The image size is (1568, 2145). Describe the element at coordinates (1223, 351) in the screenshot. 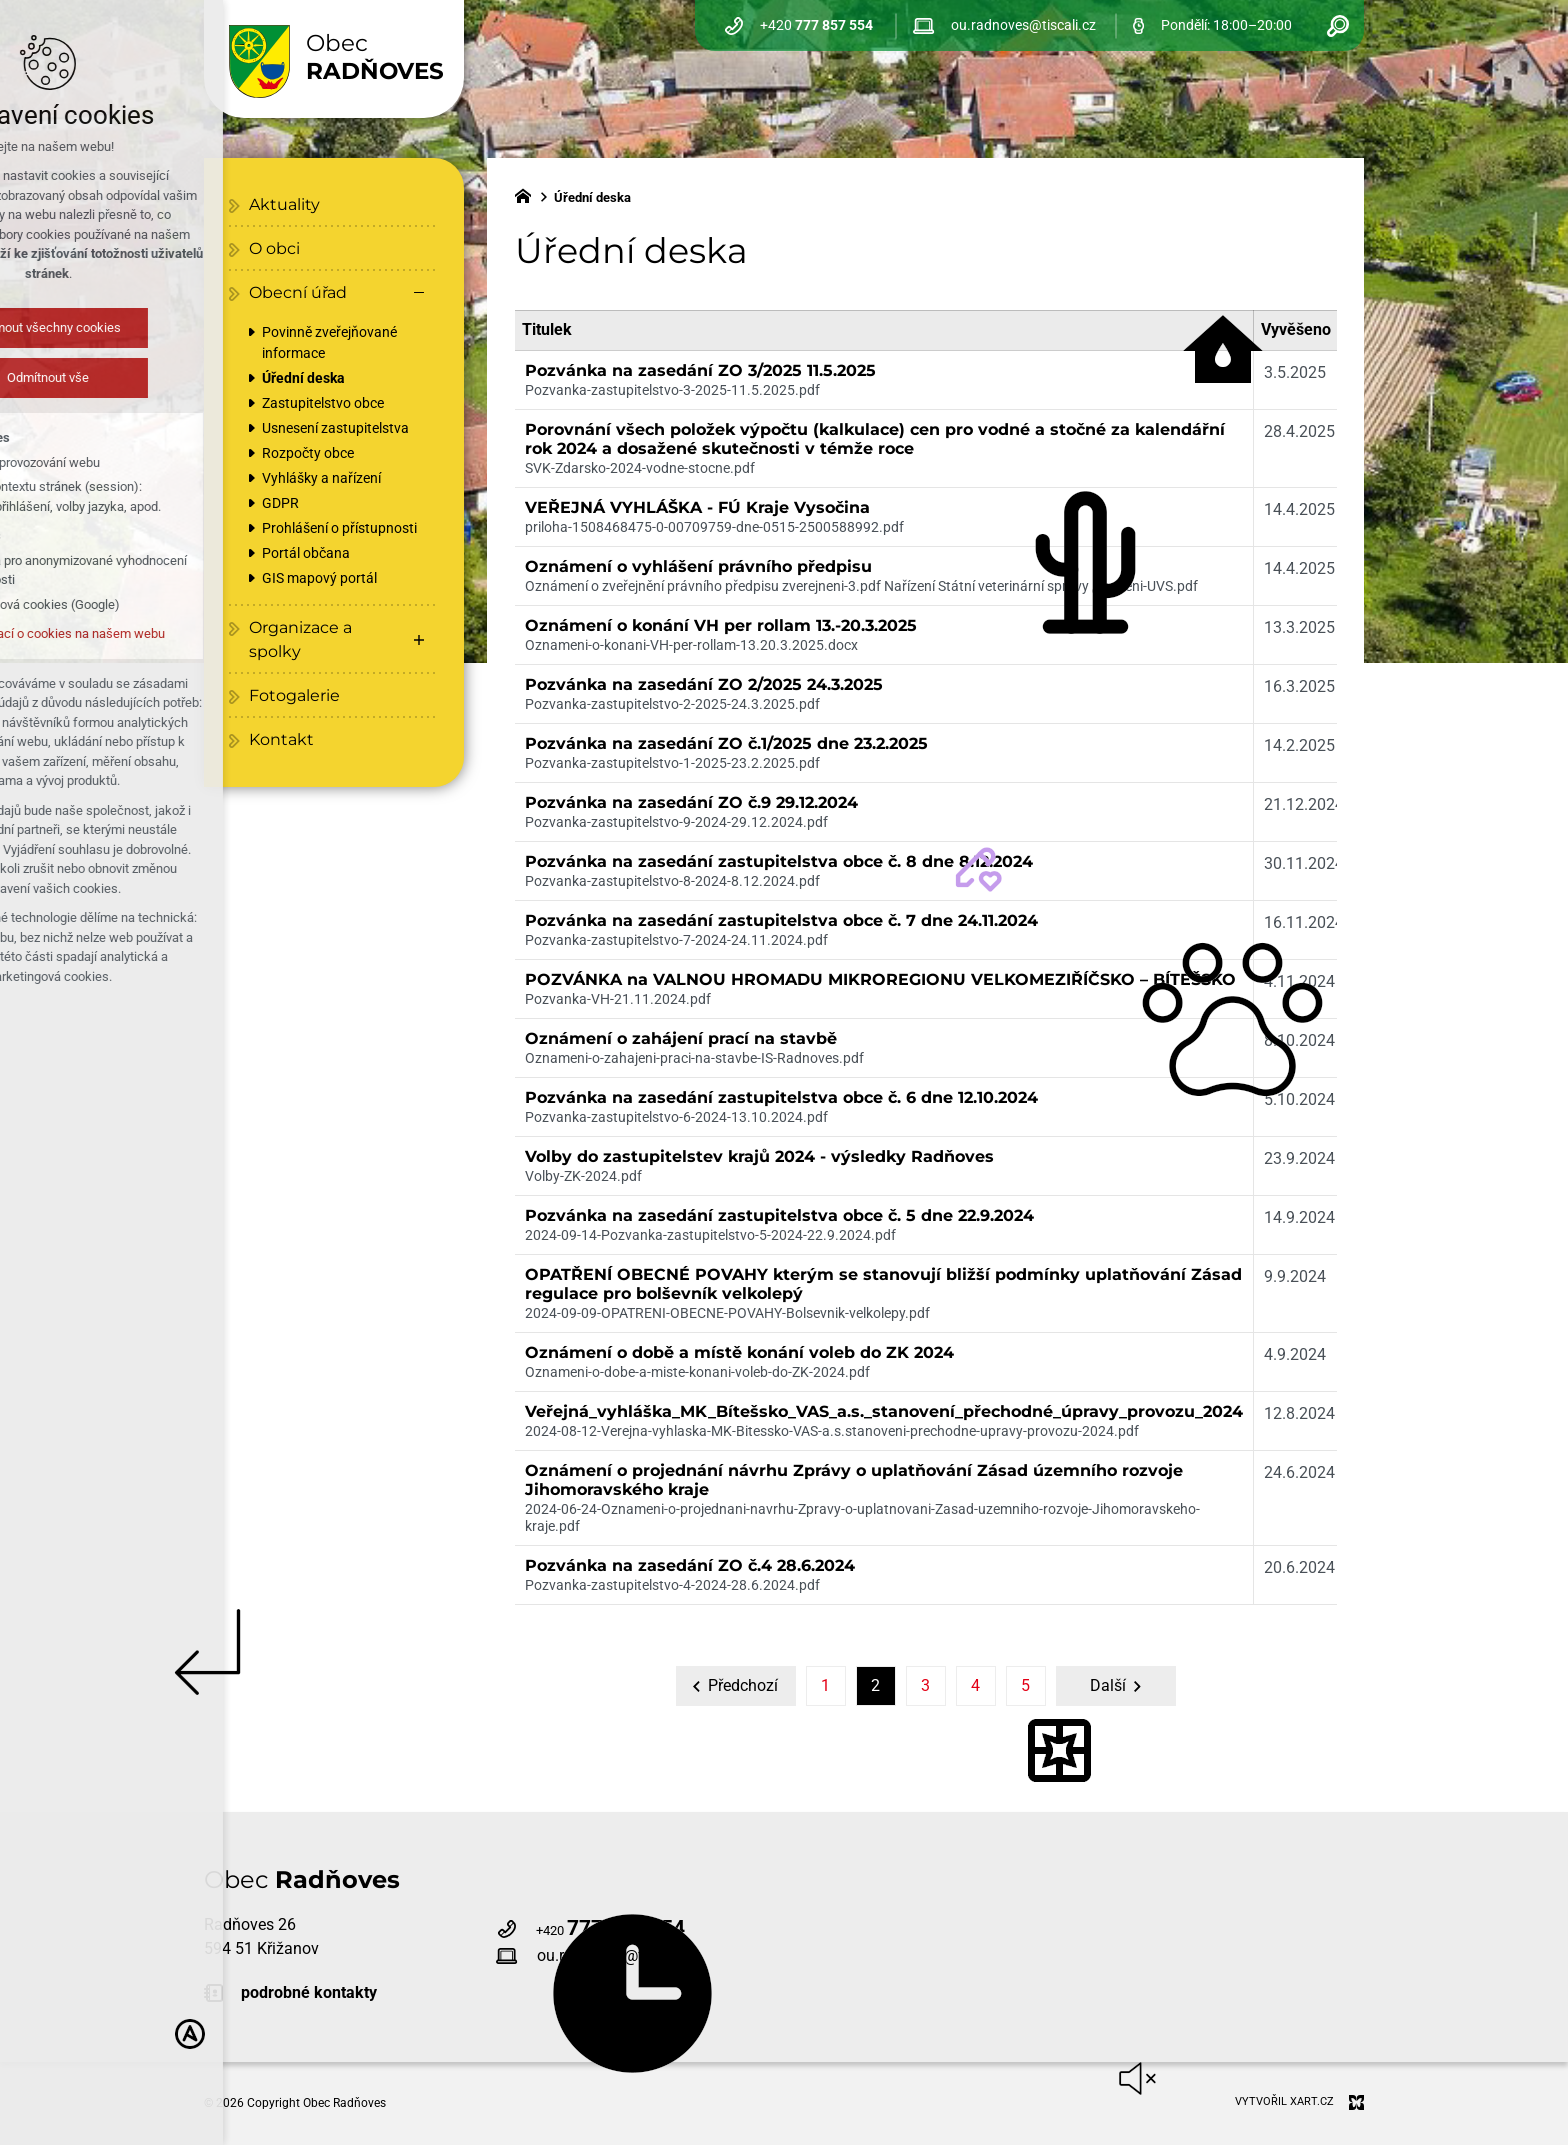

I see `report water damage to a property` at that location.